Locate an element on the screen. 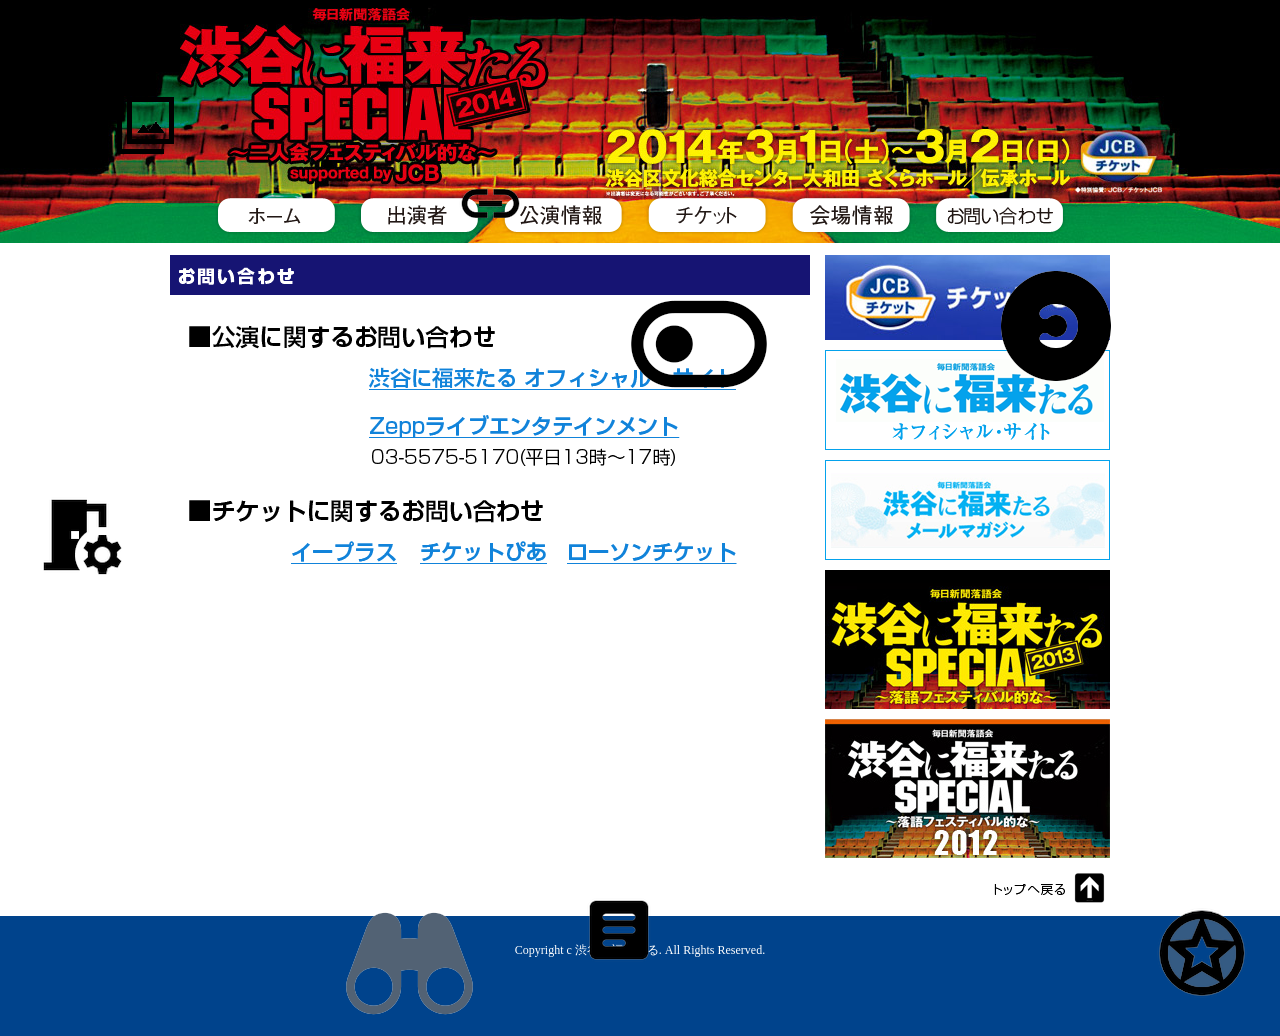 Image resolution: width=1280 pixels, height=1036 pixels. indicates copyleft or open-source licensing is located at coordinates (1056, 326).